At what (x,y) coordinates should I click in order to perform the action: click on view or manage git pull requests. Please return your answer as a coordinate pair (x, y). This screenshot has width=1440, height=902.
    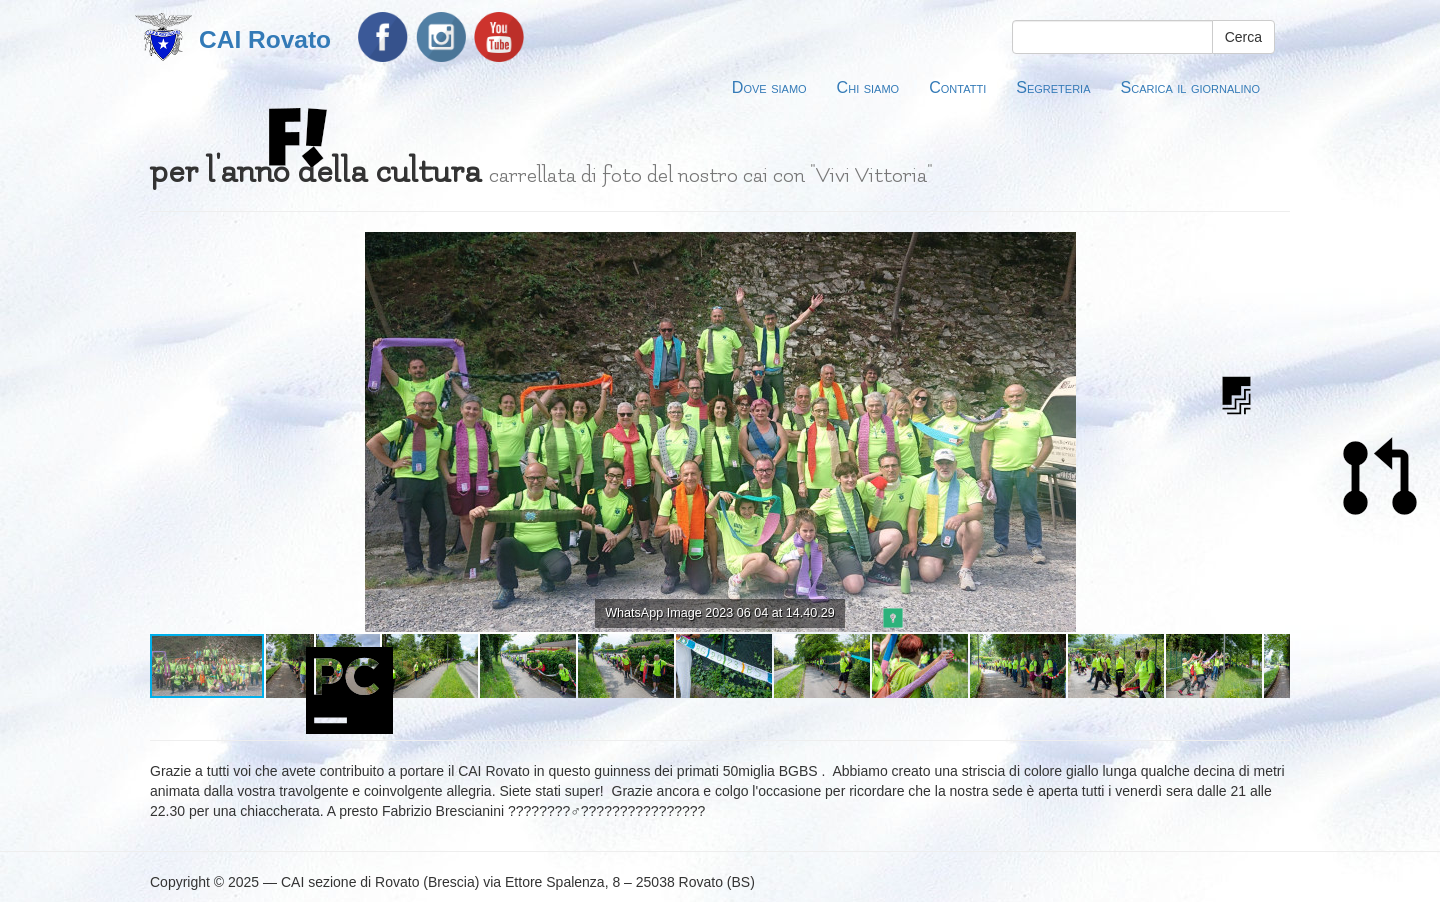
    Looking at the image, I should click on (1380, 478).